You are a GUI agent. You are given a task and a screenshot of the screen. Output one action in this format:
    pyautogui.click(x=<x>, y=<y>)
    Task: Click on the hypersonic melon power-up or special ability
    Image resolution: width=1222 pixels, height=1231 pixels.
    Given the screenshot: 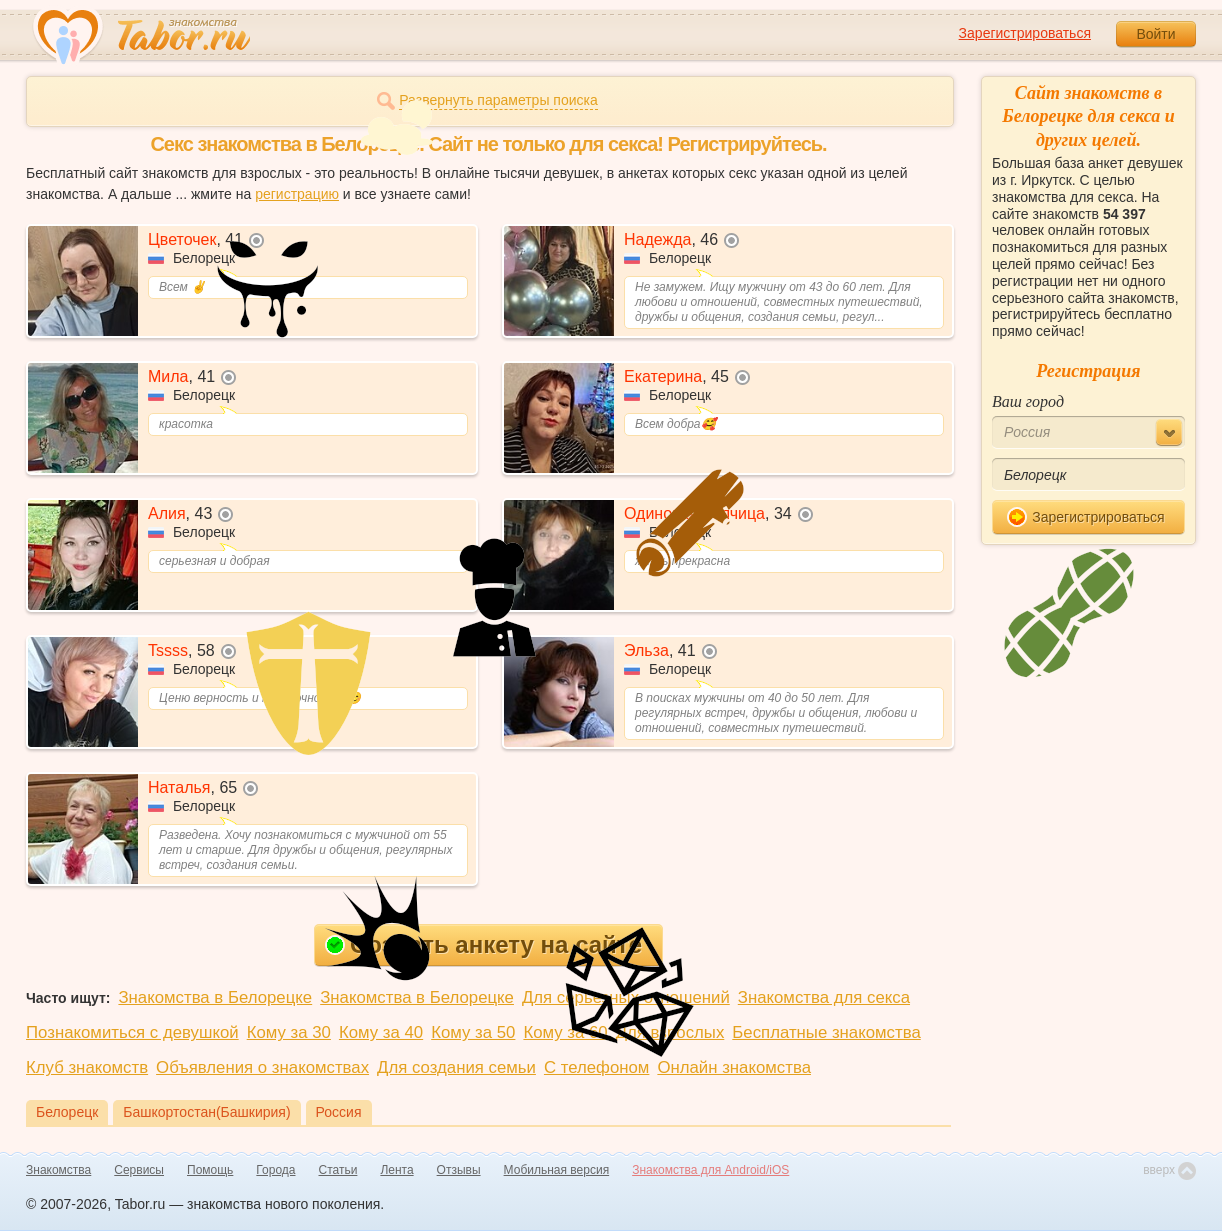 What is the action you would take?
    pyautogui.click(x=377, y=927)
    